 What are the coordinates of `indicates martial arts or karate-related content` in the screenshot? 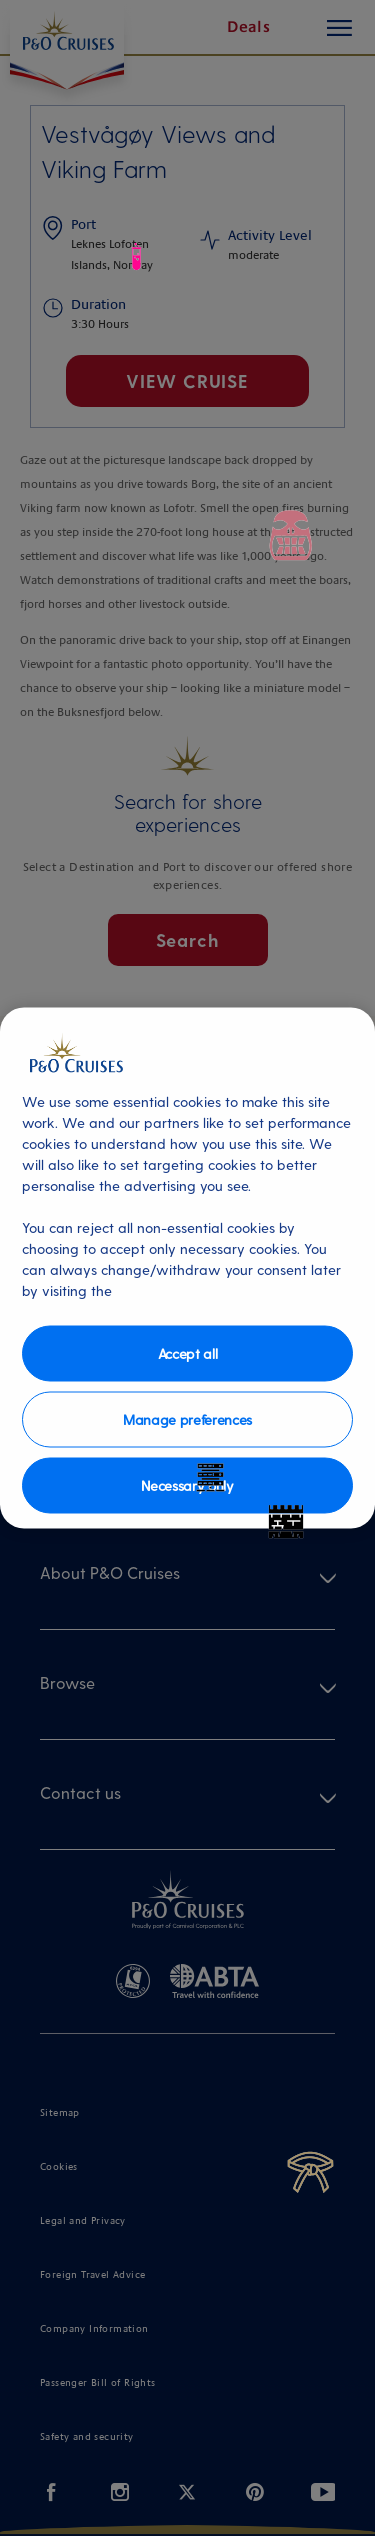 It's located at (310, 2170).